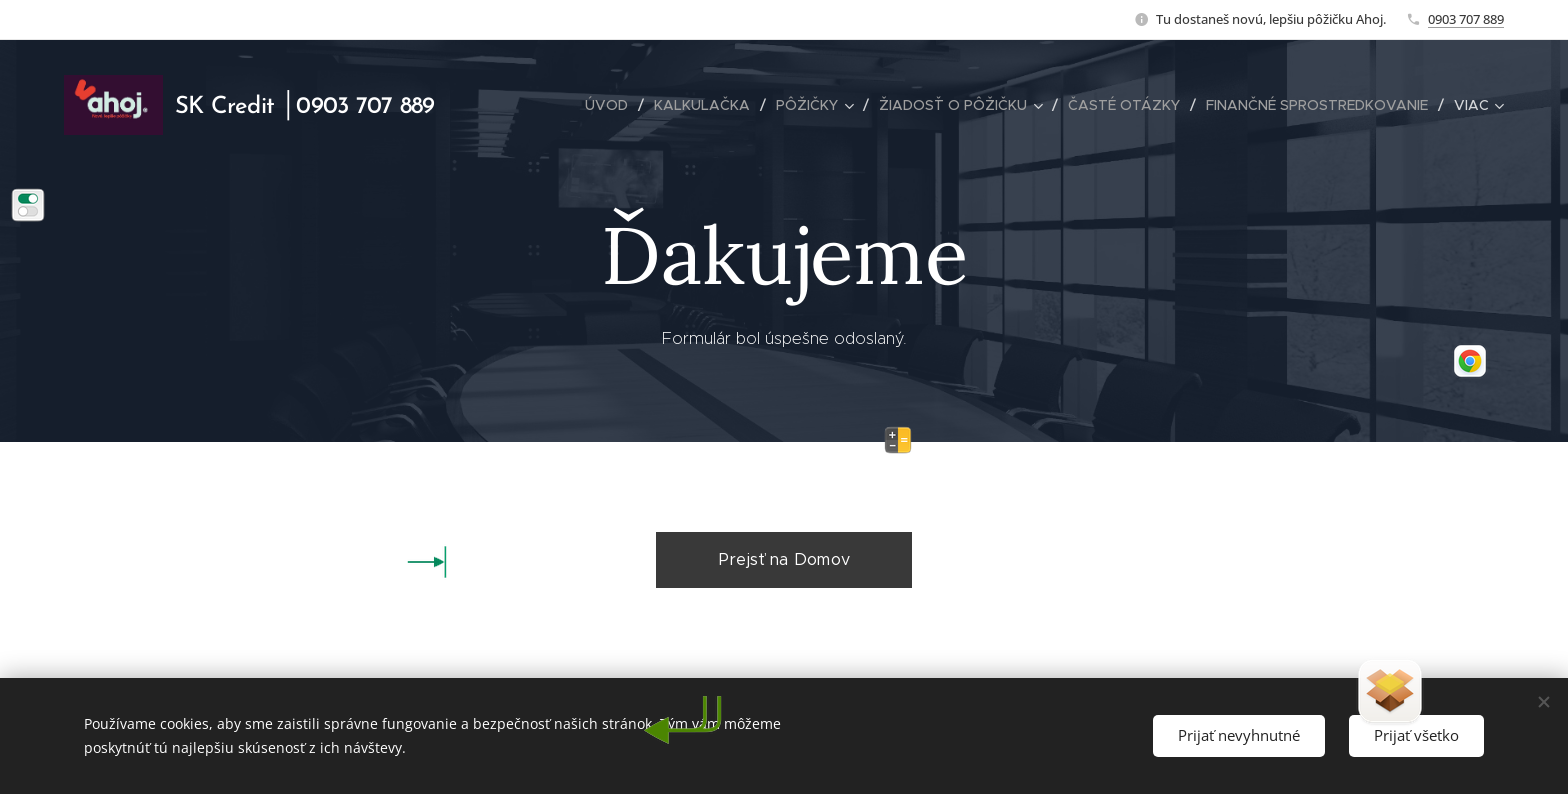 This screenshot has width=1568, height=794. What do you see at coordinates (1470, 361) in the screenshot?
I see `open google chrome browser` at bounding box center [1470, 361].